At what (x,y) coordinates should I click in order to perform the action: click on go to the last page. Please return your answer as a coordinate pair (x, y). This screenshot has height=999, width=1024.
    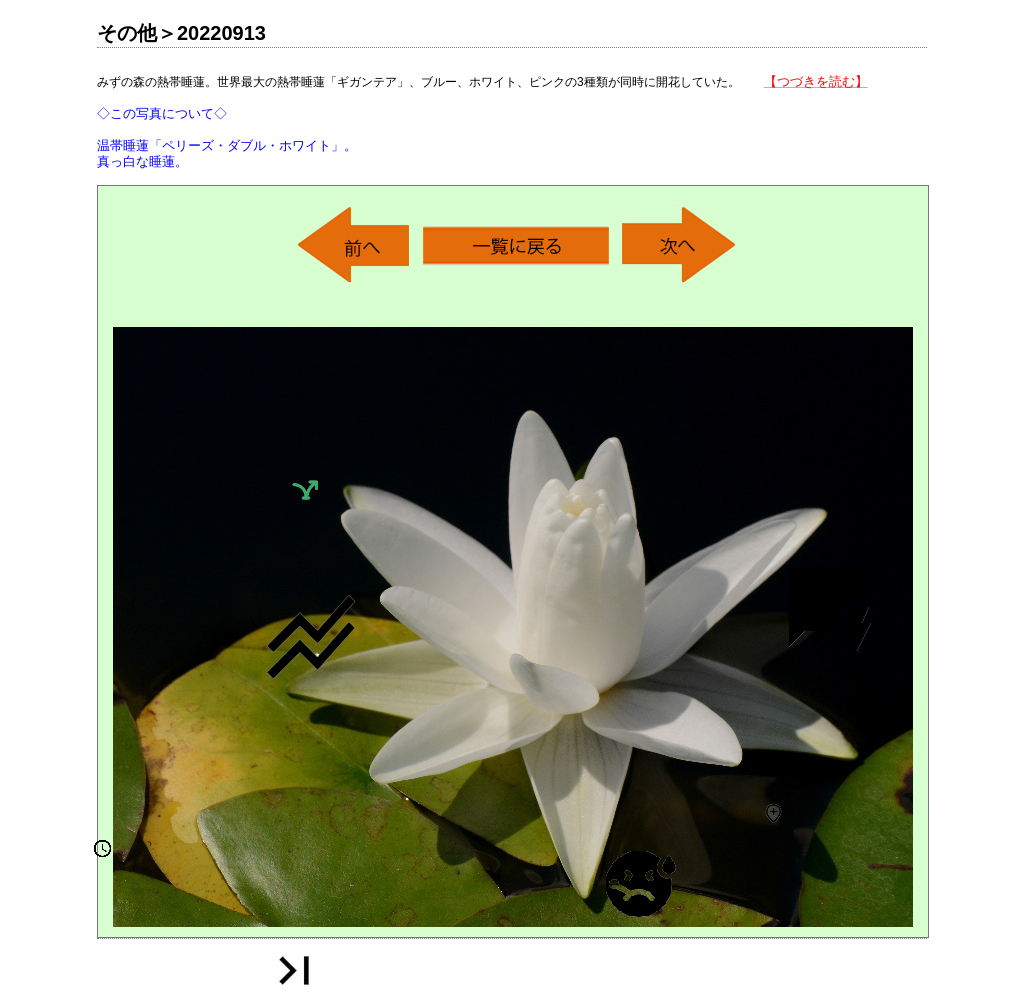
    Looking at the image, I should click on (294, 970).